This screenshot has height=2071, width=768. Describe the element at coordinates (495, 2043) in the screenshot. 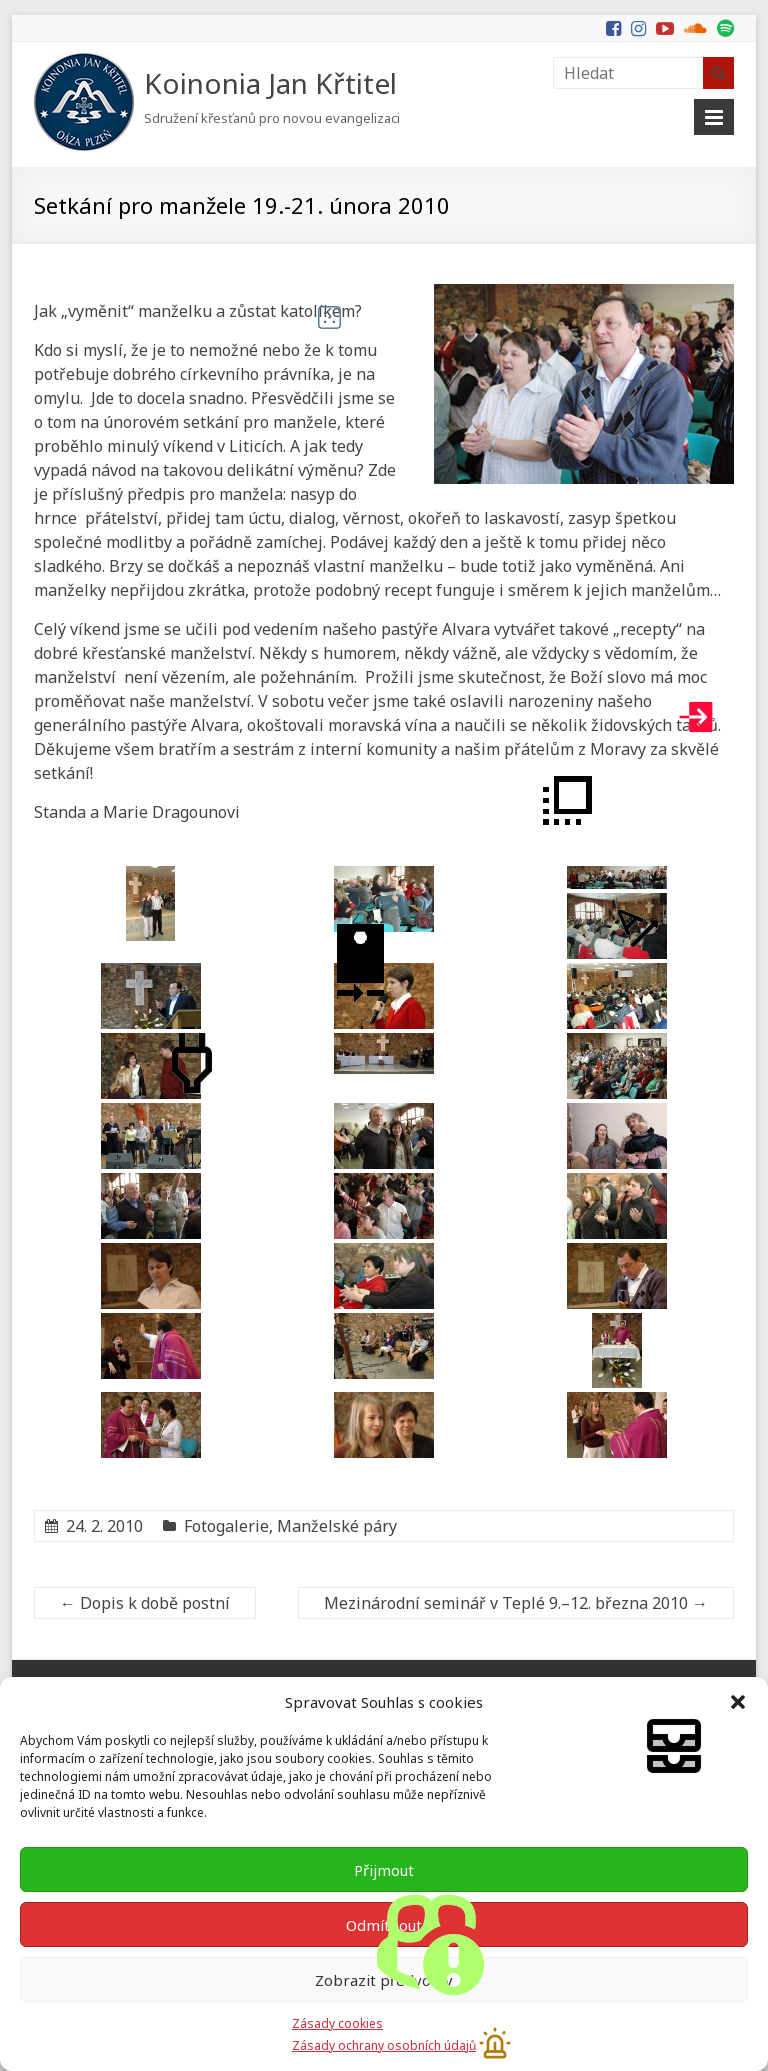

I see `trigger an emergency alert` at that location.